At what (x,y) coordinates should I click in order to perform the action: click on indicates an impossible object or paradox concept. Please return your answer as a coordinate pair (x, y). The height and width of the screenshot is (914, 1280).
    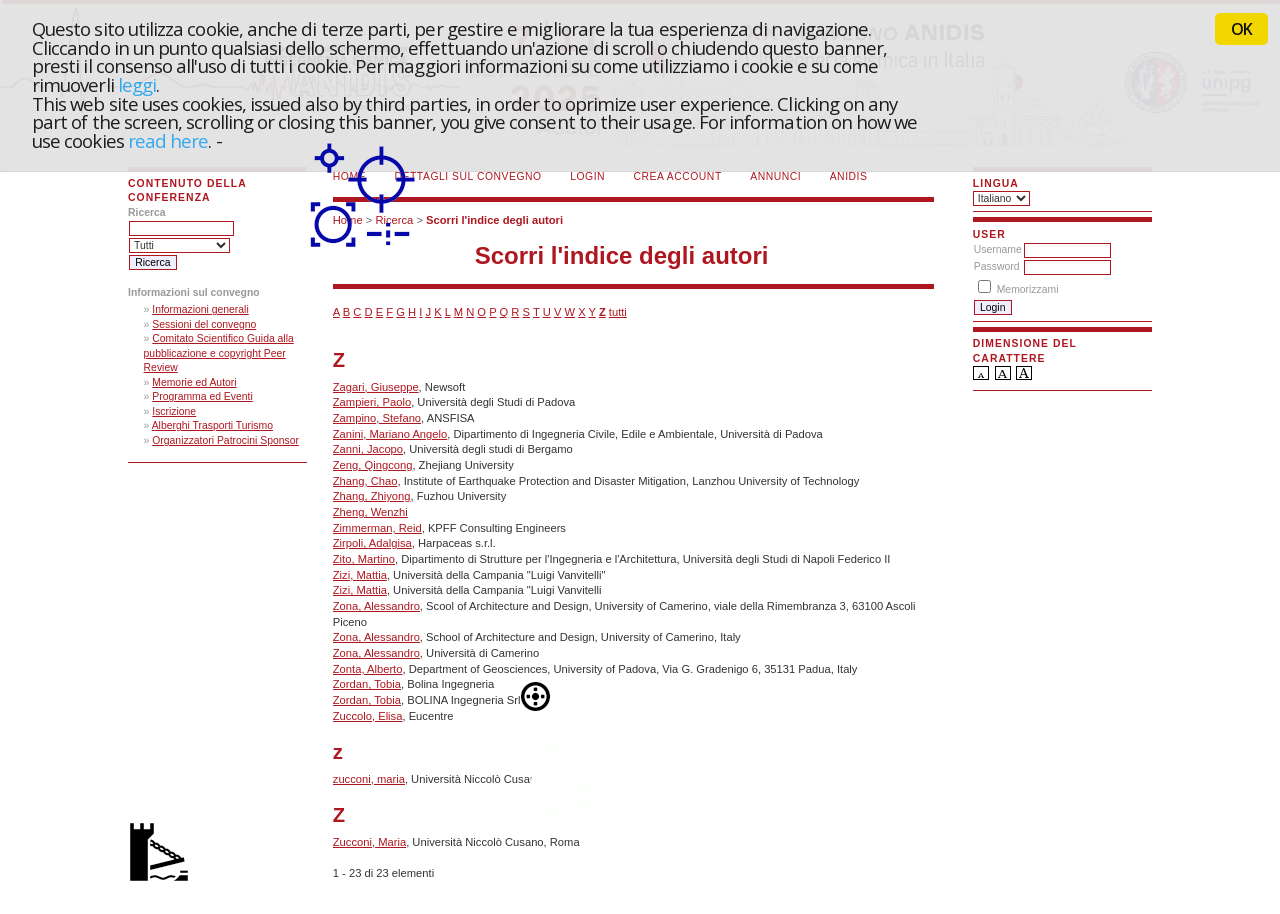
    Looking at the image, I should click on (571, 773).